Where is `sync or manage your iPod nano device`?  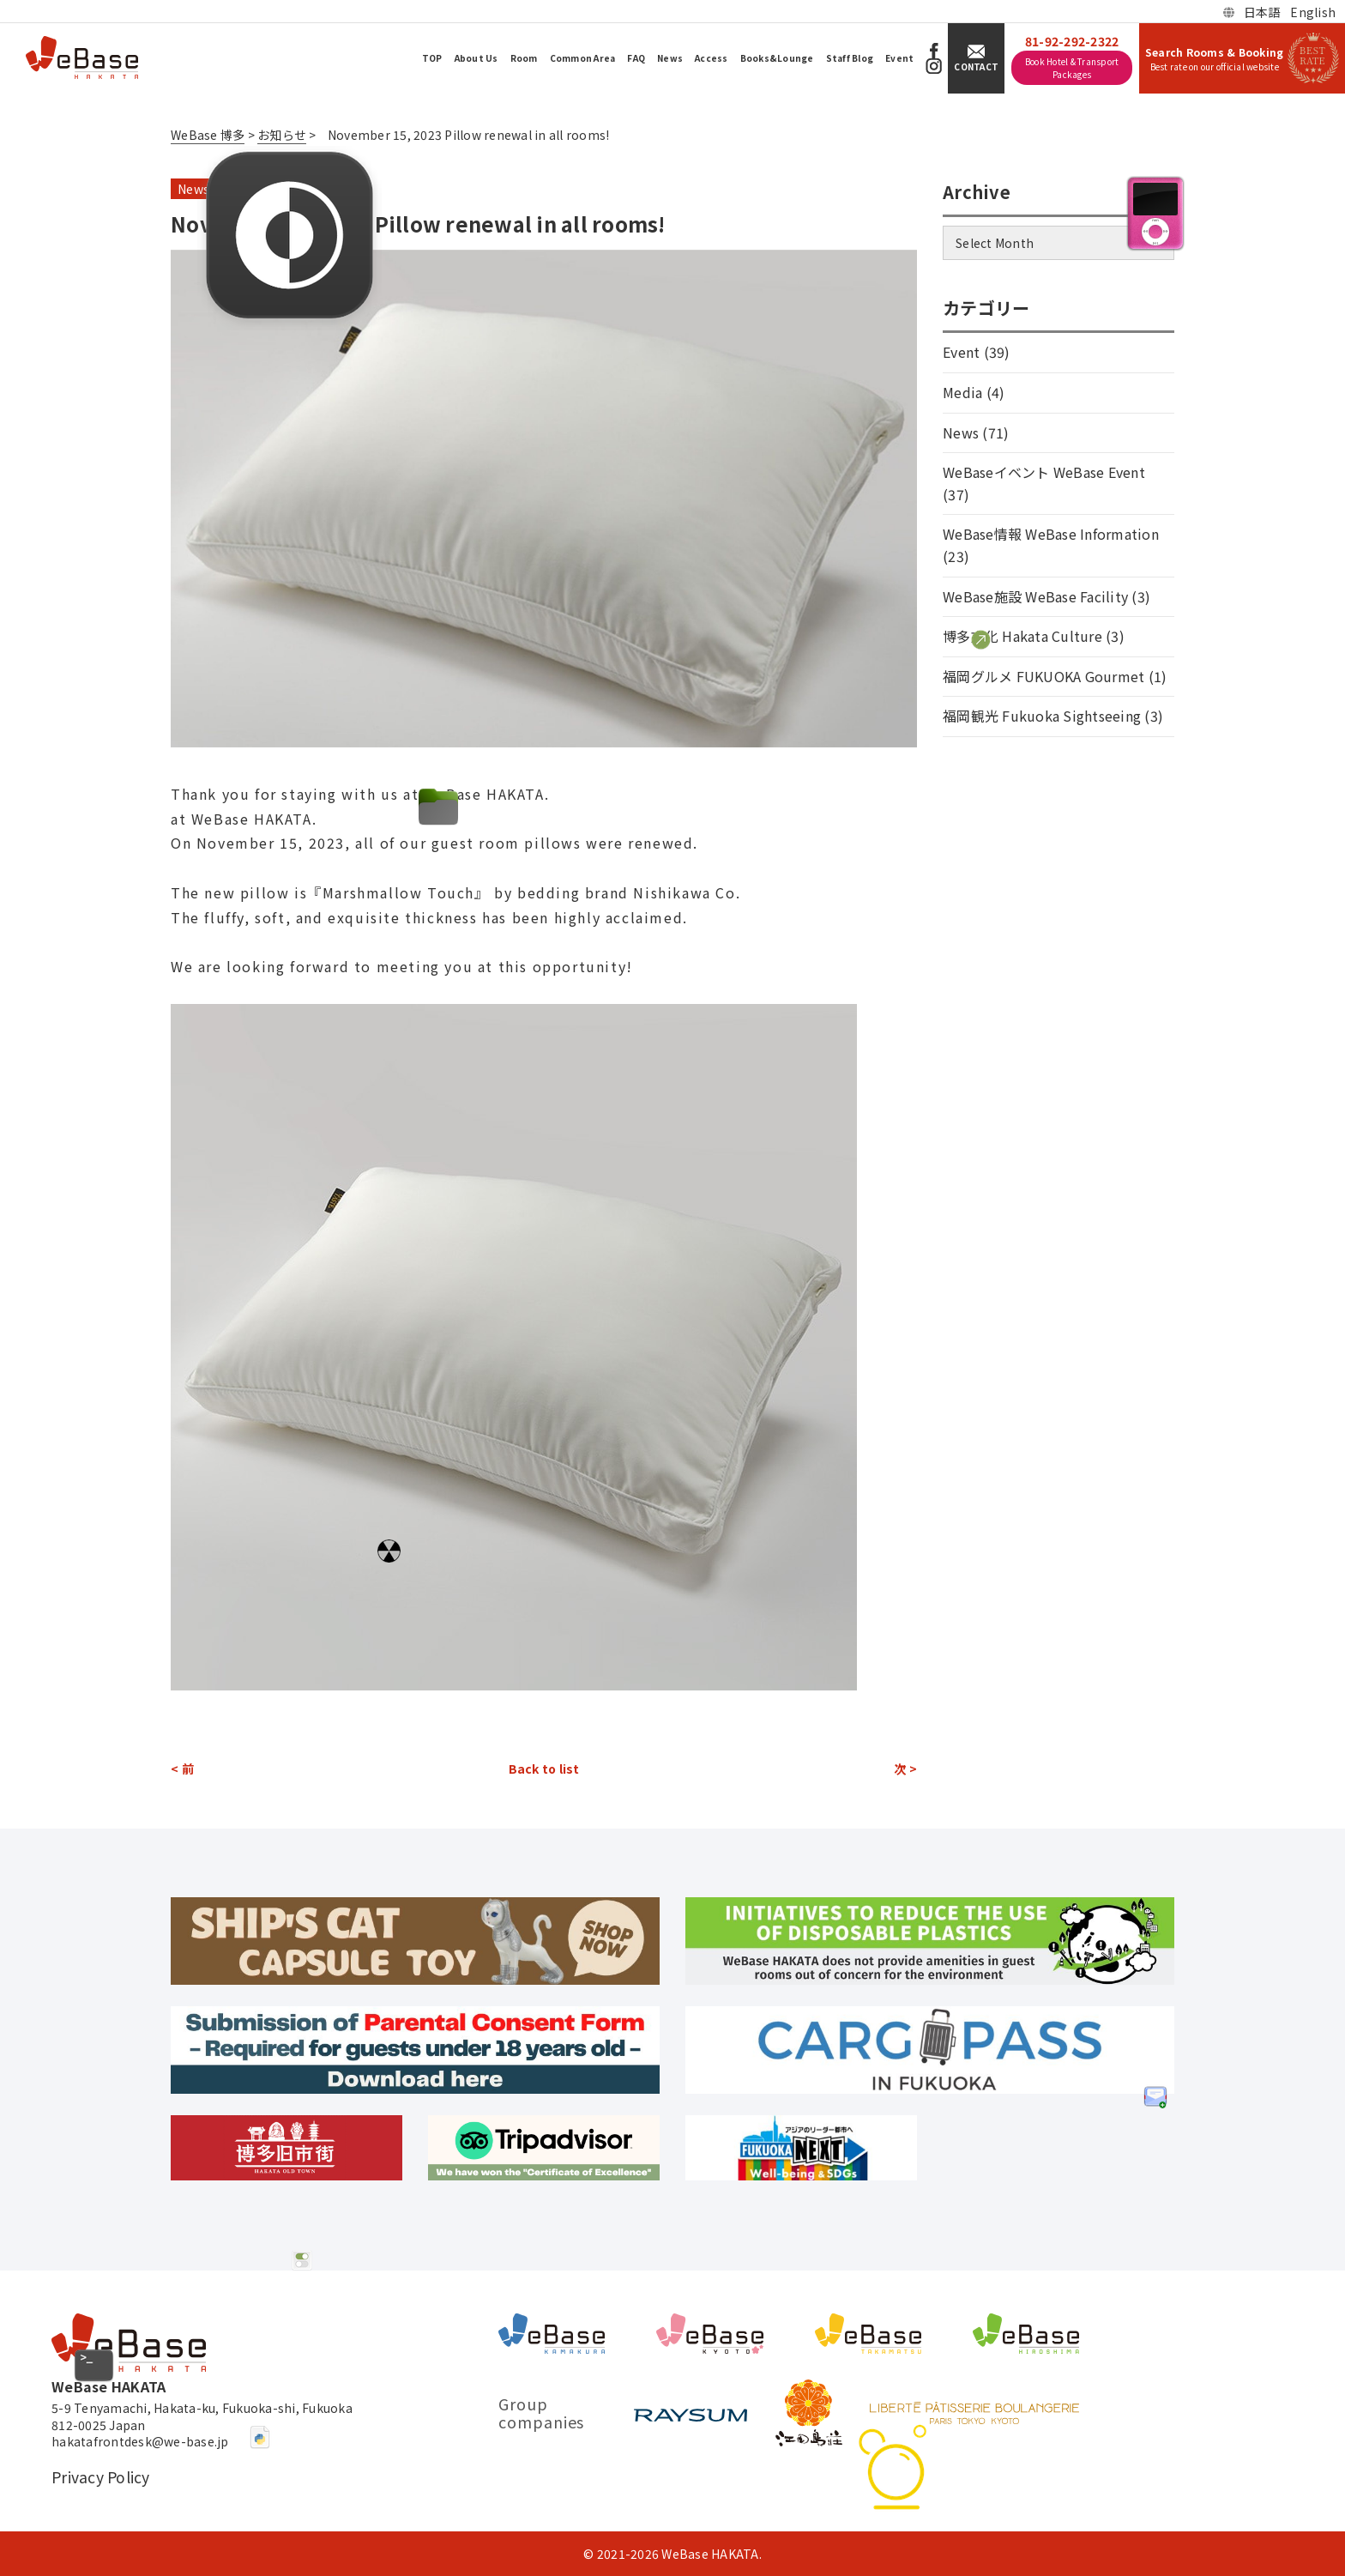
sync or manage your iPod nano device is located at coordinates (1155, 197).